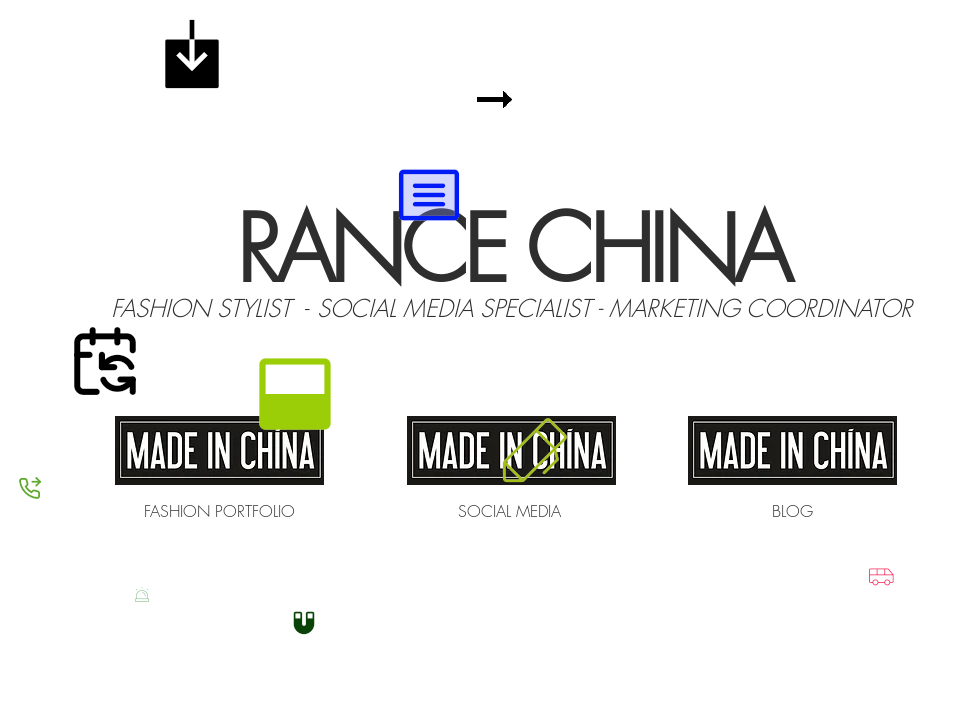 The width and height of the screenshot is (980, 720). What do you see at coordinates (533, 451) in the screenshot?
I see `edit or modify content` at bounding box center [533, 451].